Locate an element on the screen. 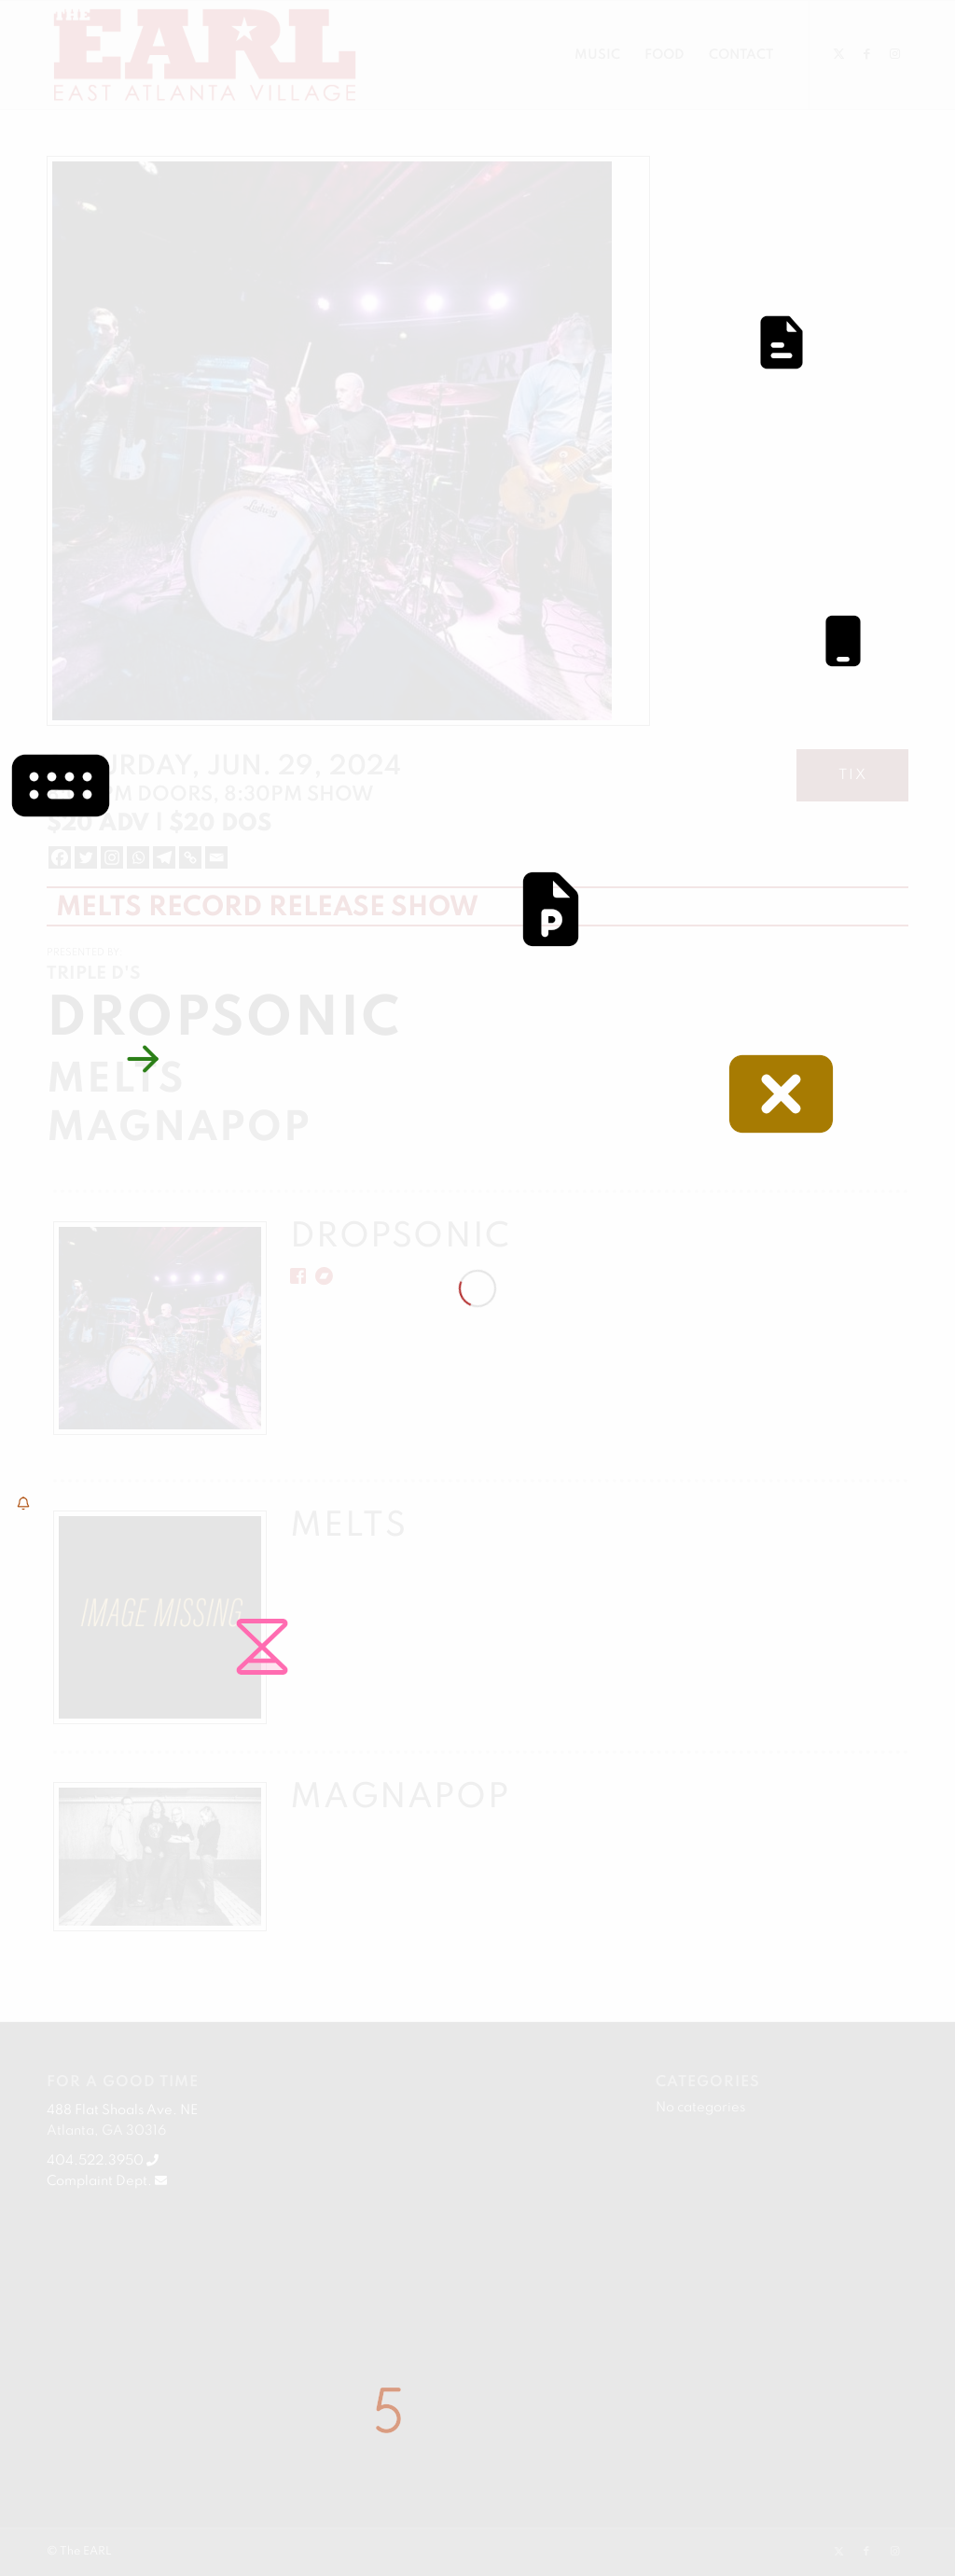  navigate to the next item or screen is located at coordinates (143, 1059).